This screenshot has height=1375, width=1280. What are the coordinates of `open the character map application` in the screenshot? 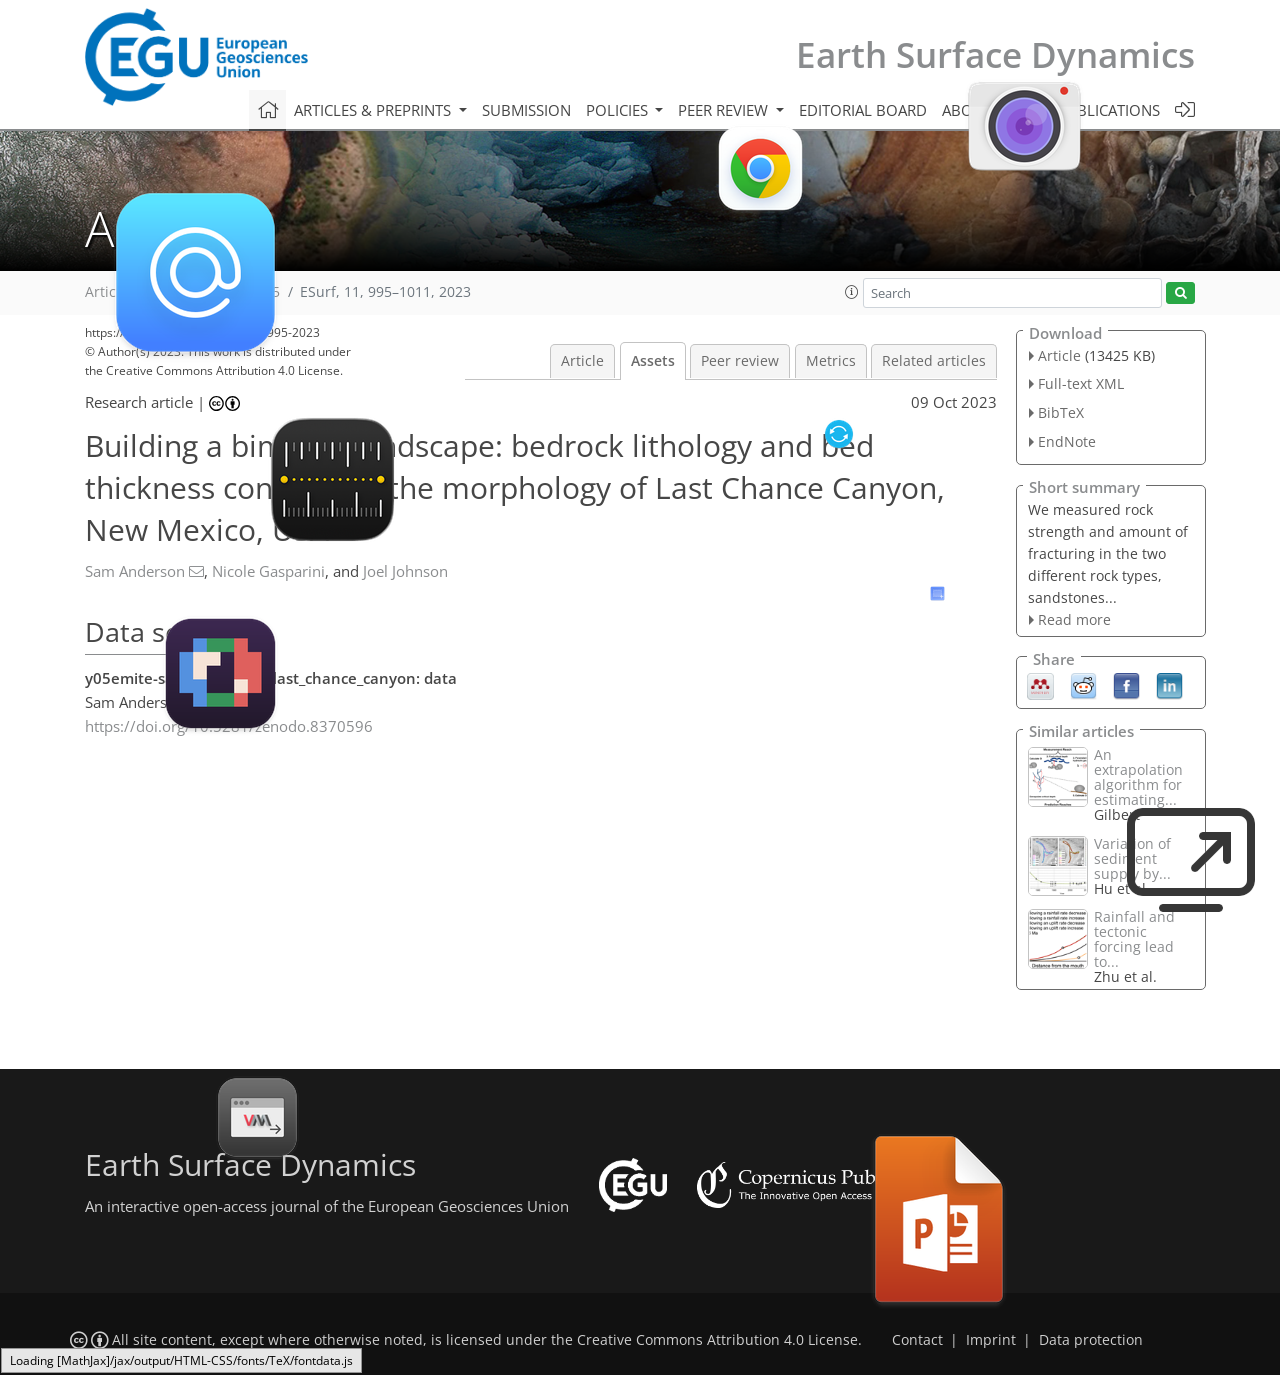 It's located at (195, 272).